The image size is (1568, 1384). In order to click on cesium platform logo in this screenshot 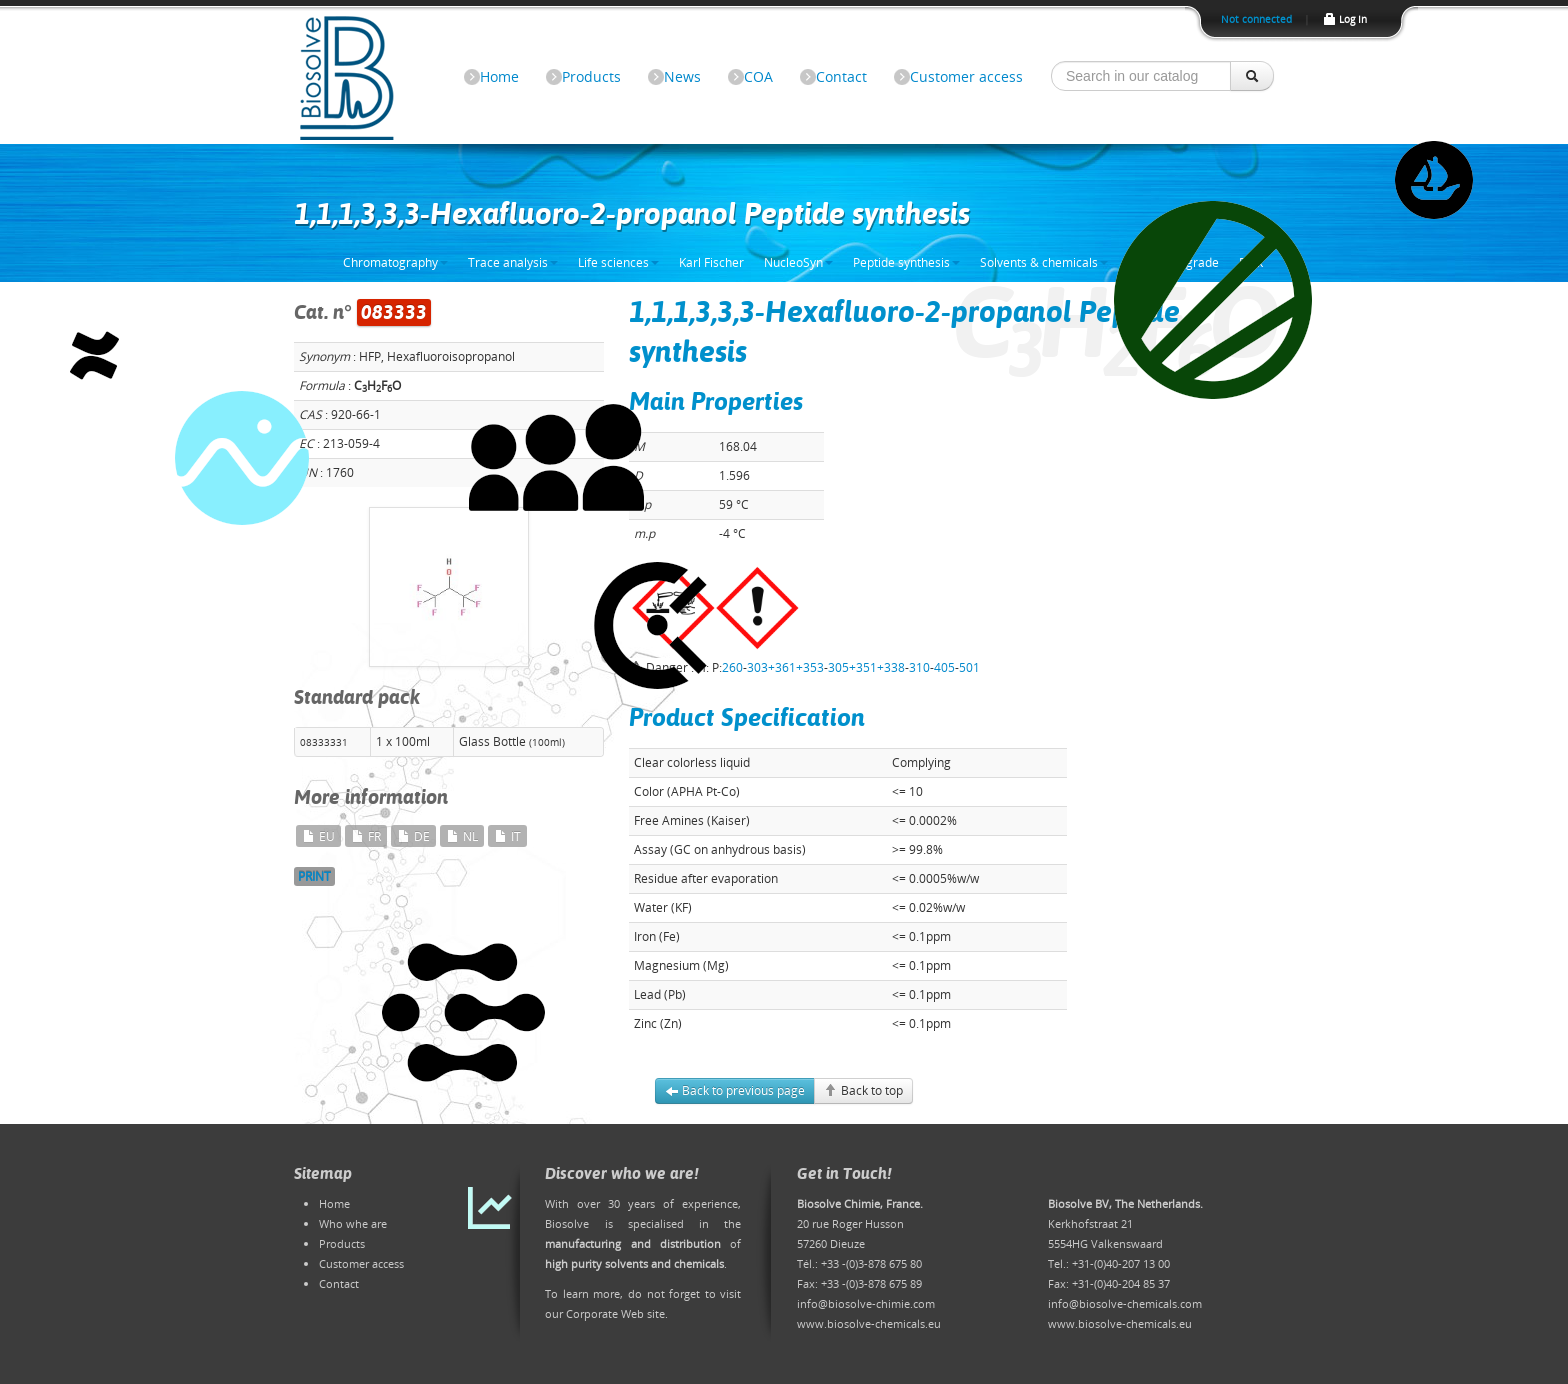, I will do `click(242, 458)`.